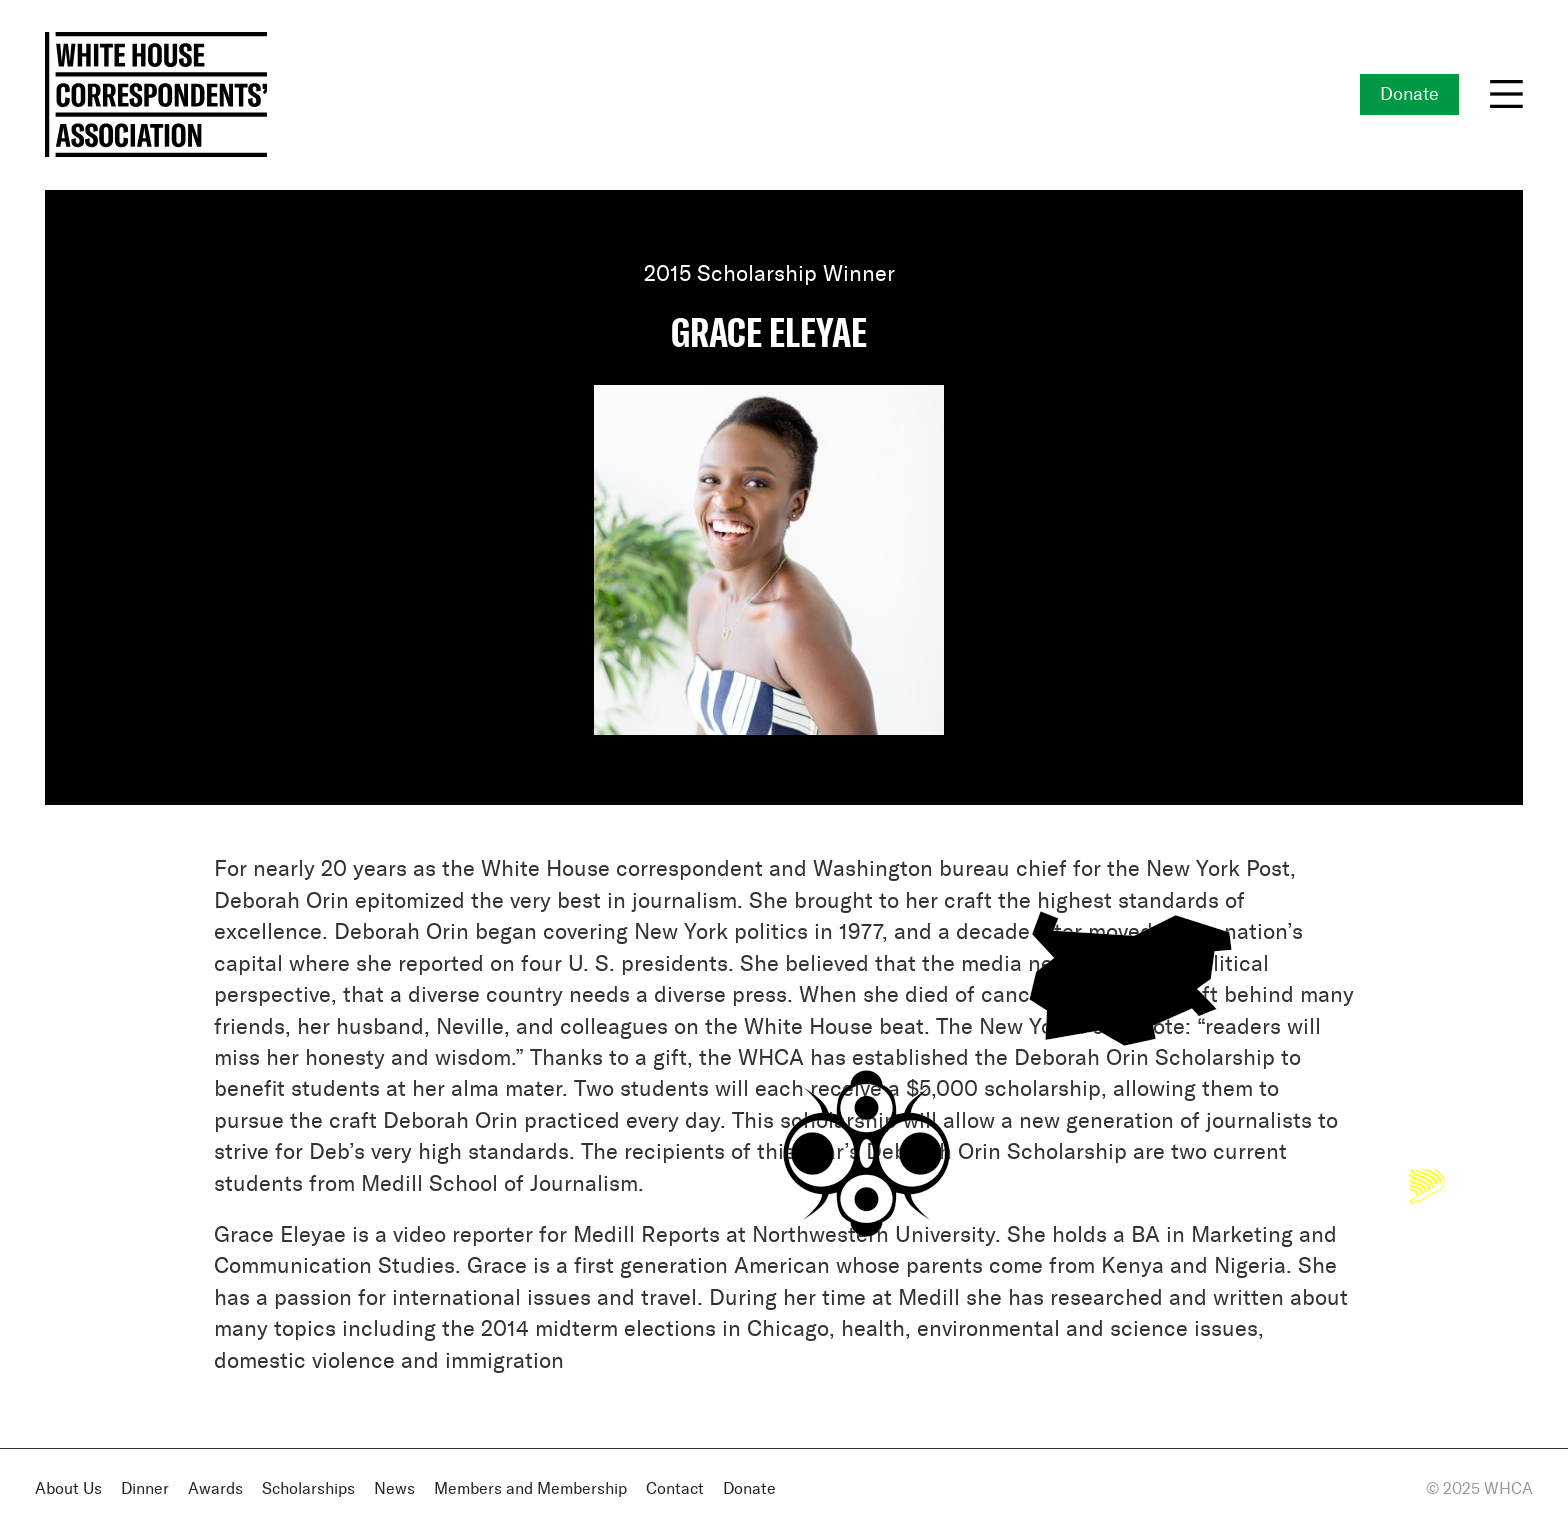 This screenshot has height=1532, width=1568. What do you see at coordinates (1130, 978) in the screenshot?
I see `select bulgaria as your country or region` at bounding box center [1130, 978].